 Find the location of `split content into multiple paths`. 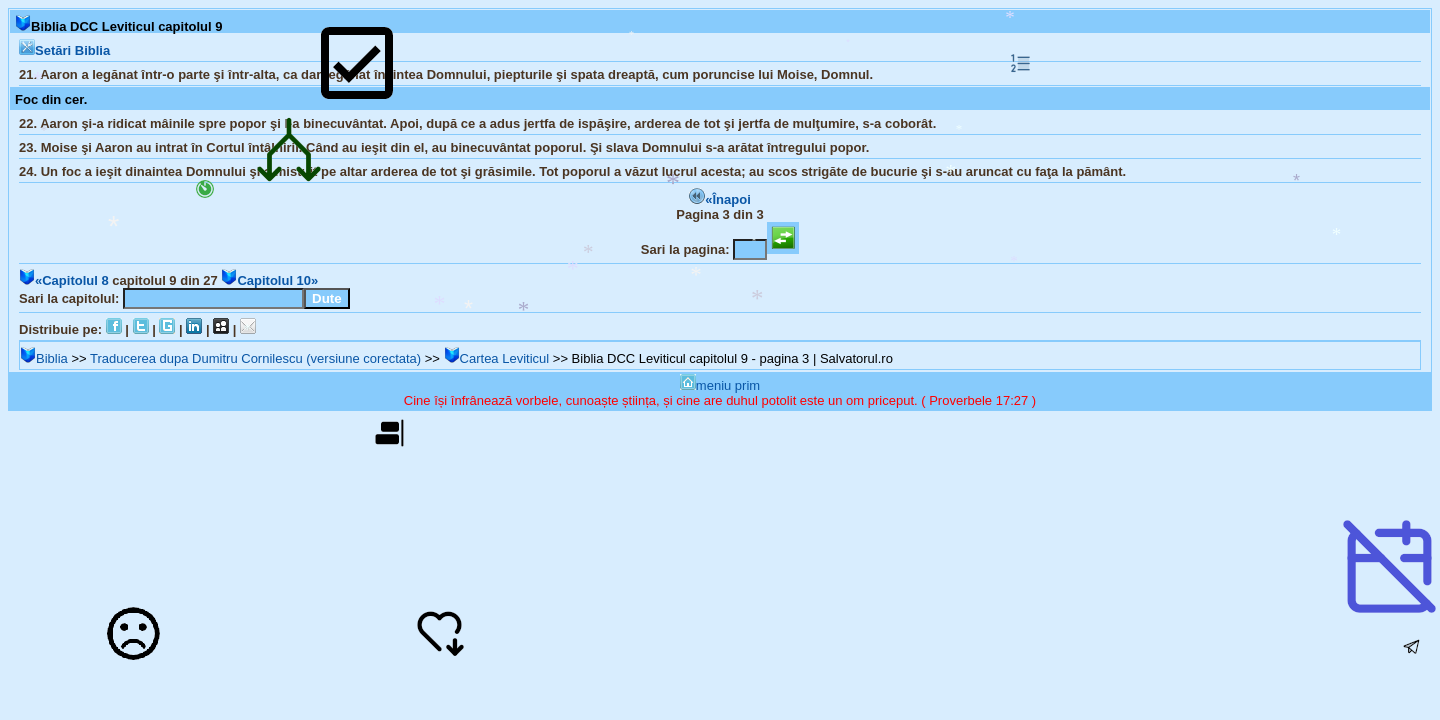

split content into multiple paths is located at coordinates (289, 152).